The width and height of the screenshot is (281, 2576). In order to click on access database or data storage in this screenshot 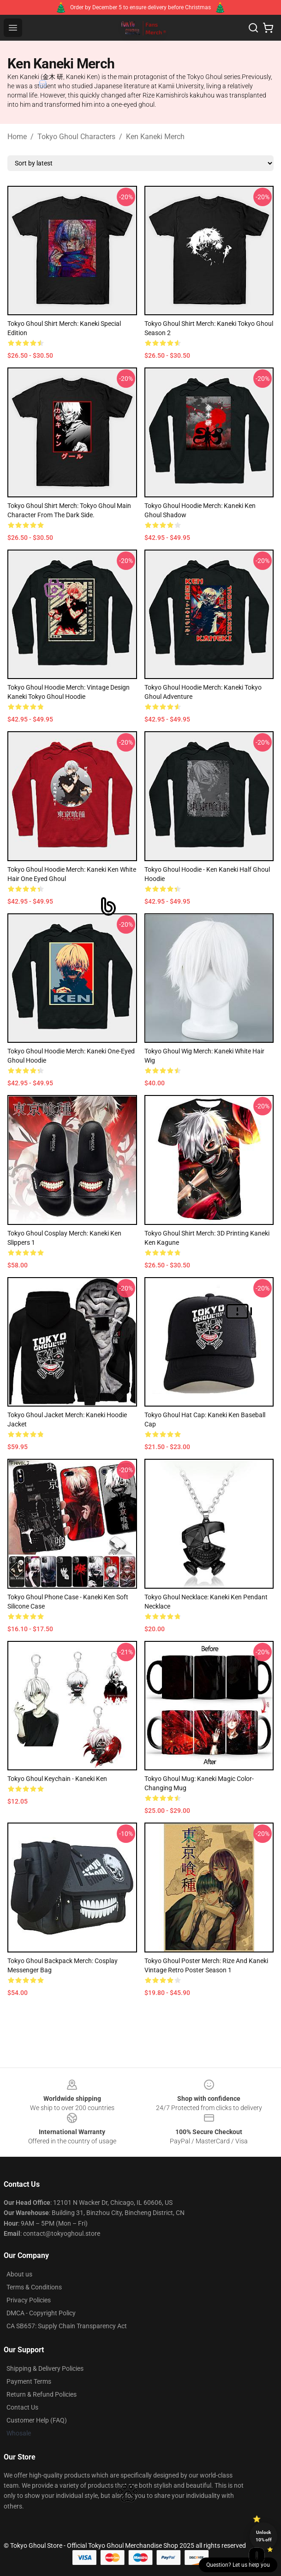, I will do `click(42, 84)`.